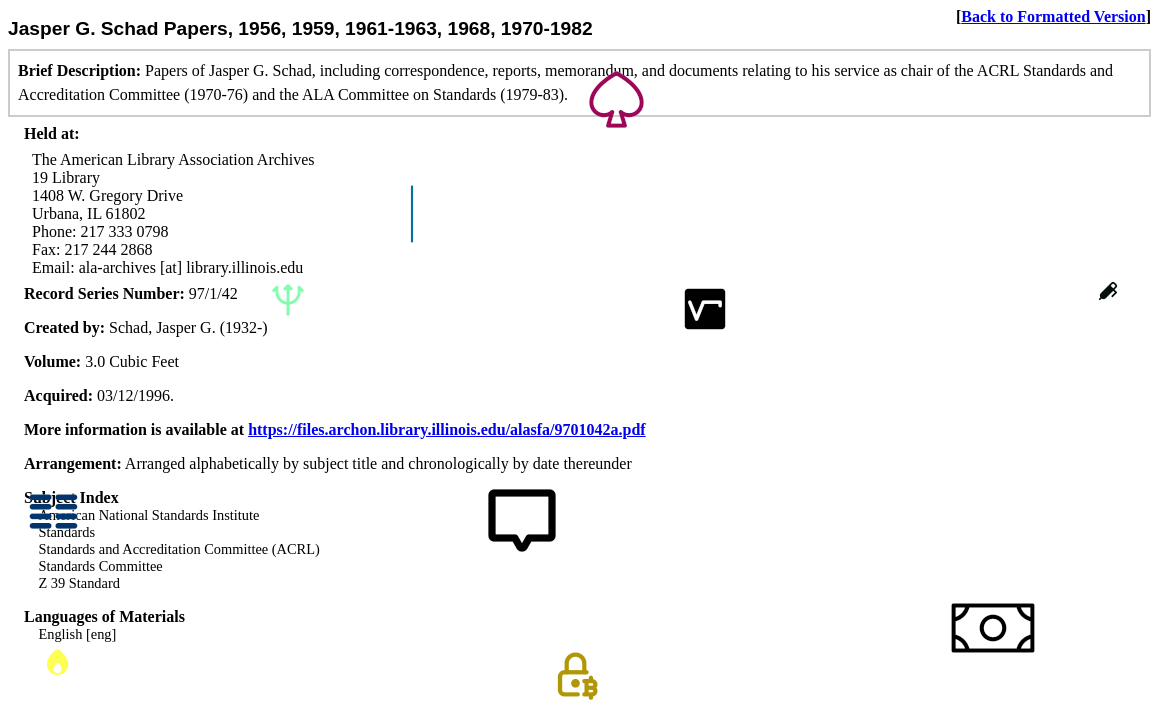 The image size is (1159, 720). What do you see at coordinates (993, 628) in the screenshot?
I see `view your account balance` at bounding box center [993, 628].